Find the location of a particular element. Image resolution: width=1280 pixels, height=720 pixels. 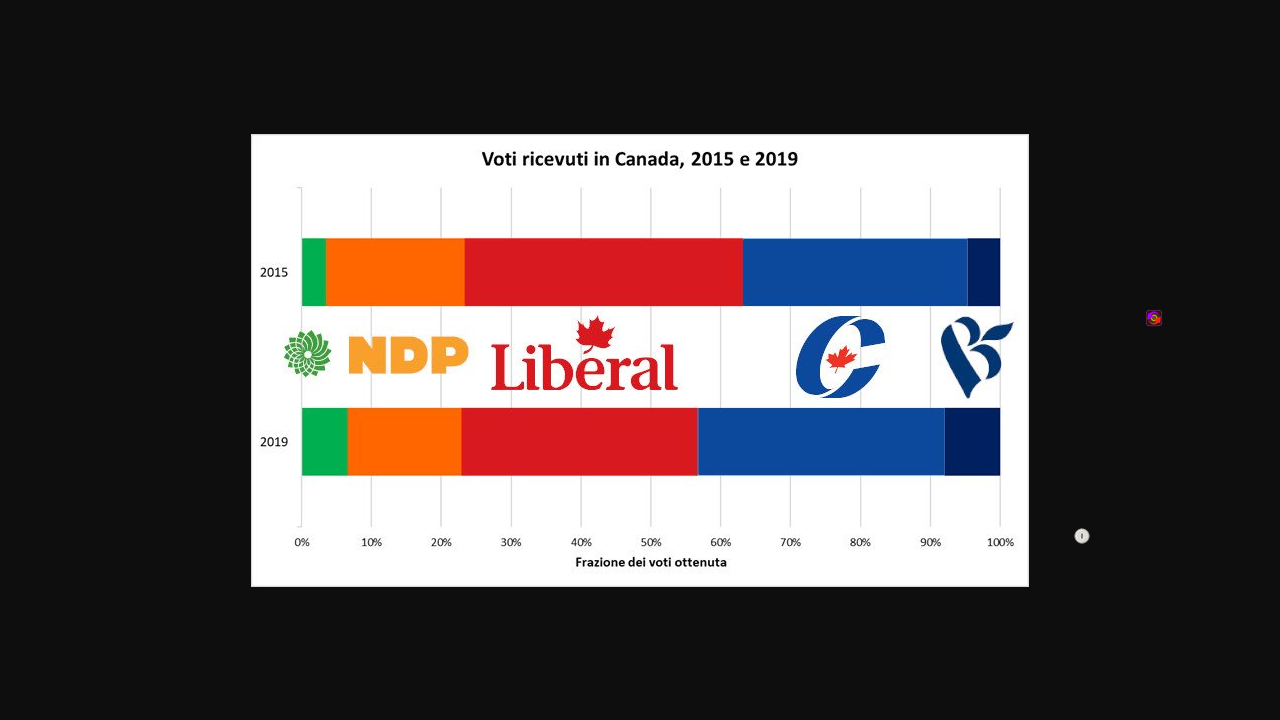

open the passwords app is located at coordinates (1082, 536).